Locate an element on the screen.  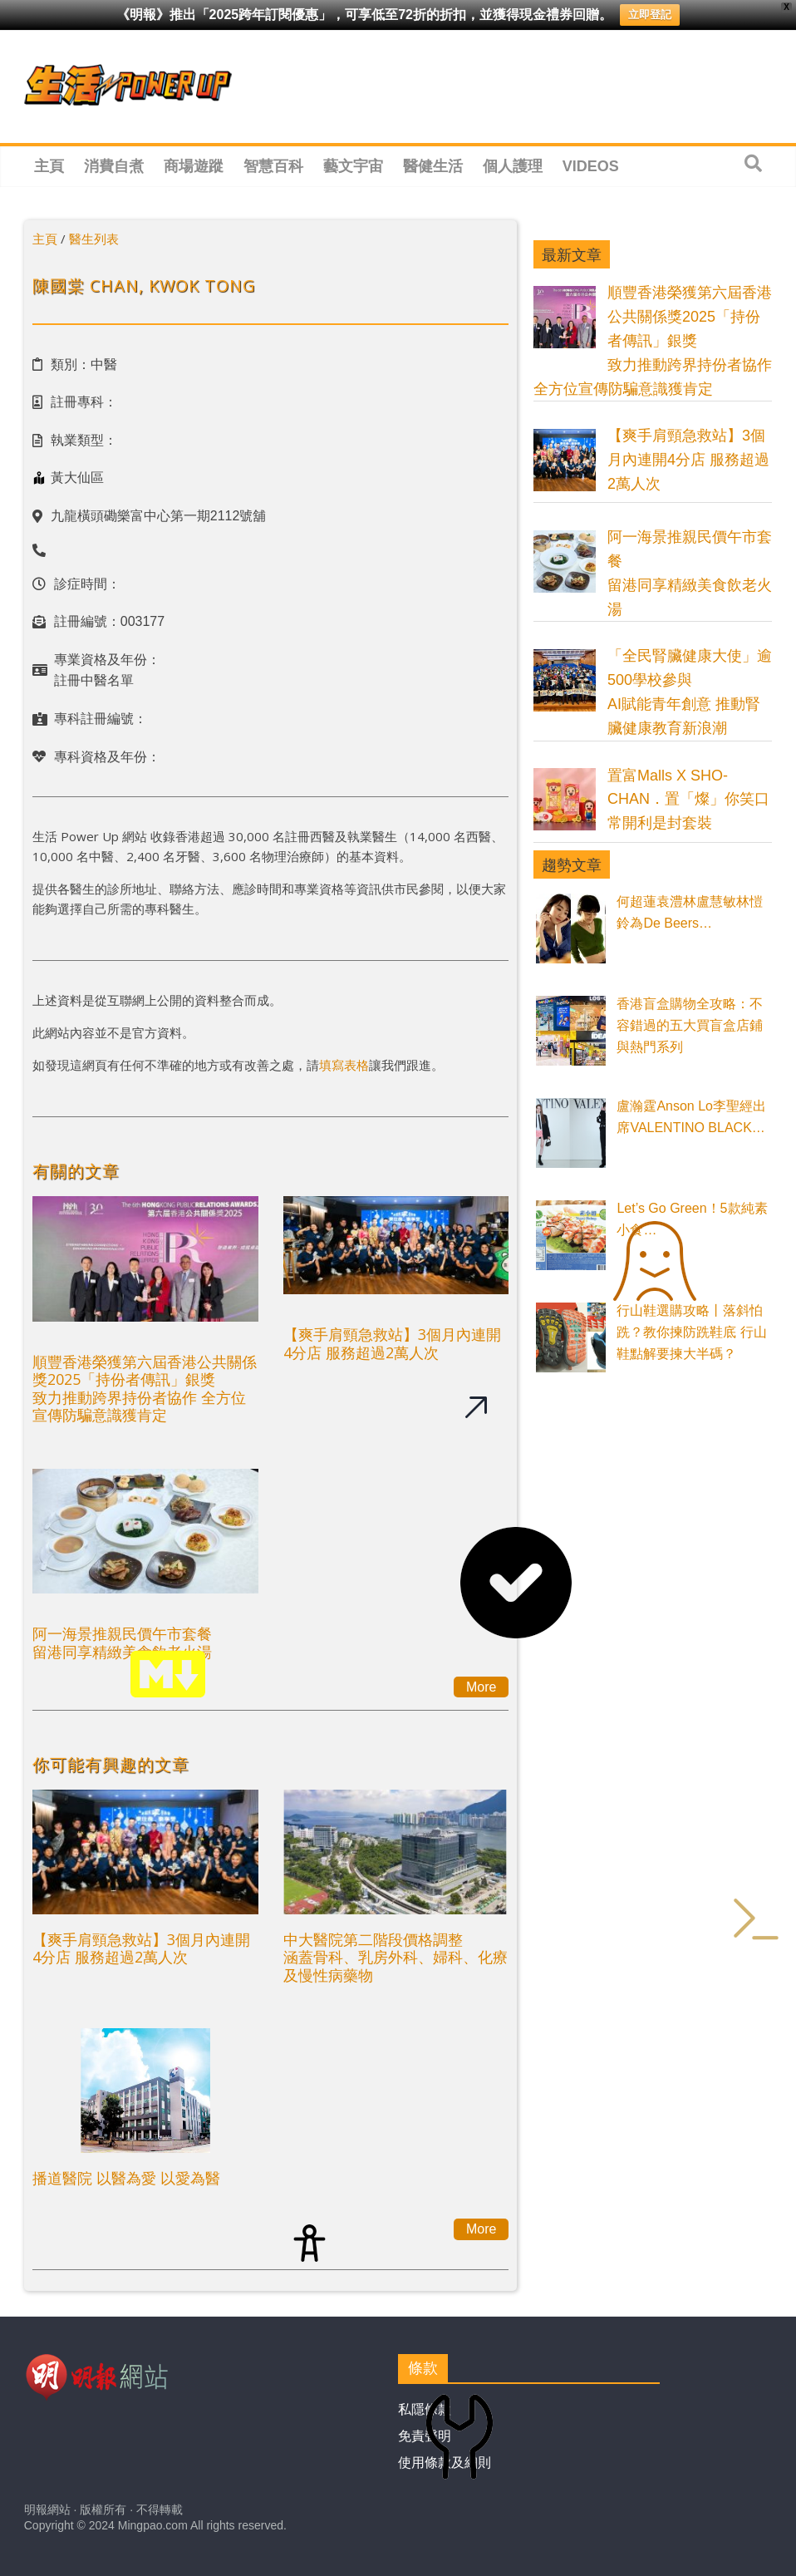
format text using markdown is located at coordinates (168, 1674).